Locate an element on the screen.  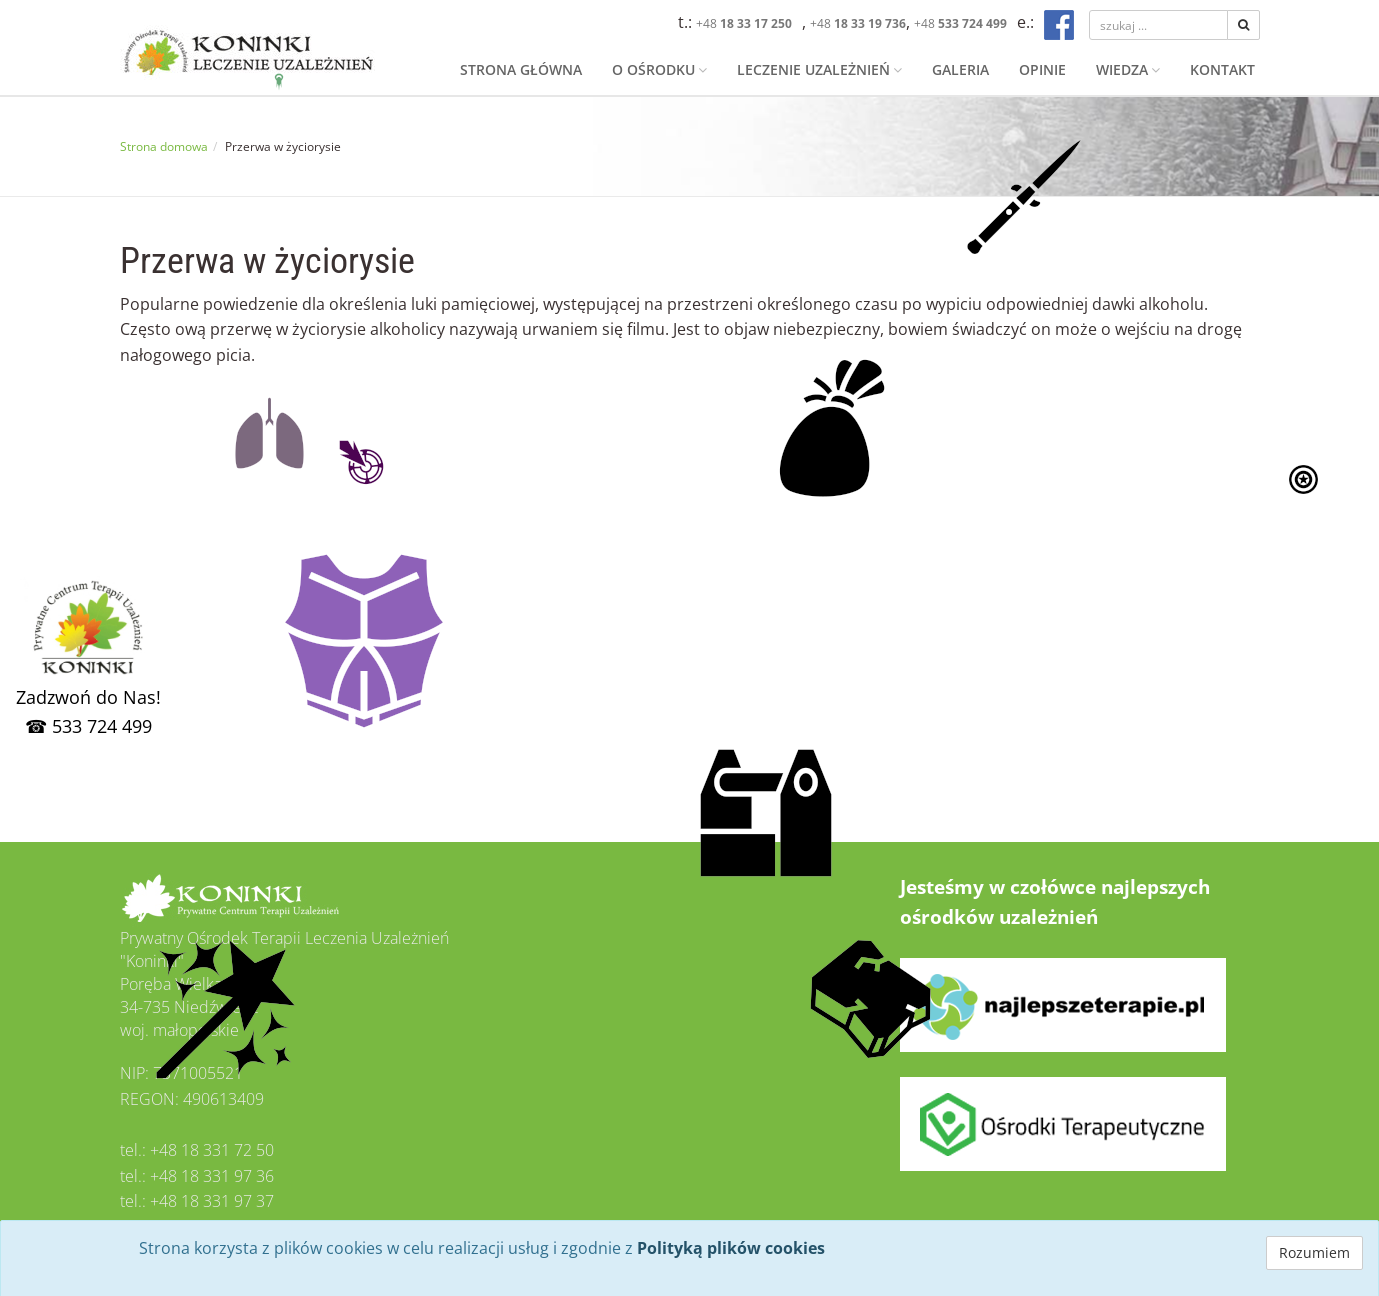
aim or target an objective is located at coordinates (361, 462).